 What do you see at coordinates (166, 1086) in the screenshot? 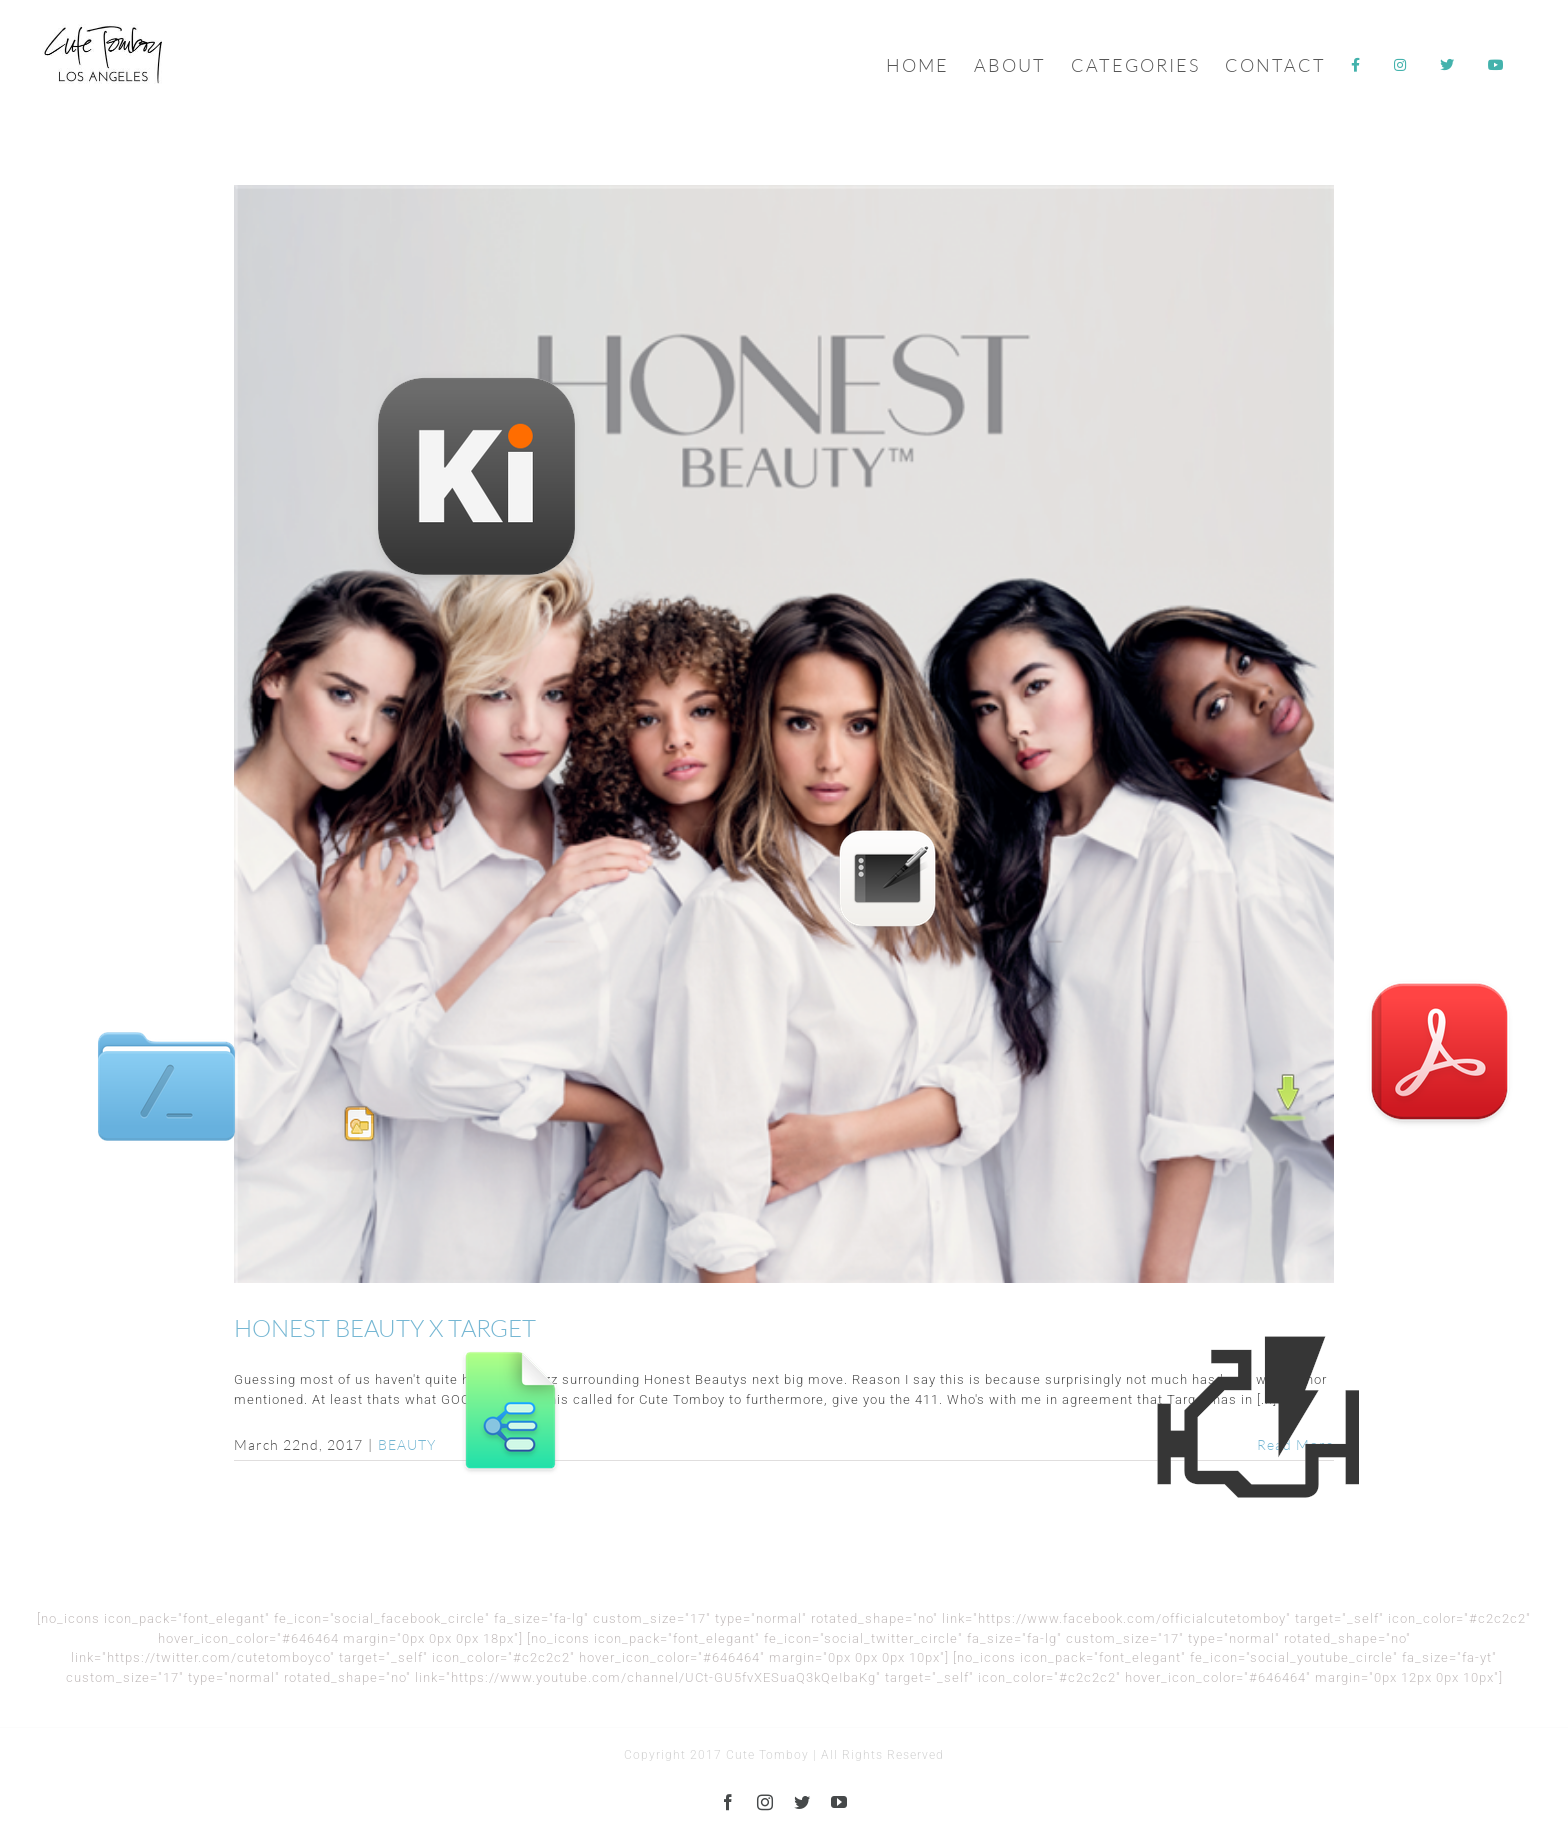
I see `access the root directory` at bounding box center [166, 1086].